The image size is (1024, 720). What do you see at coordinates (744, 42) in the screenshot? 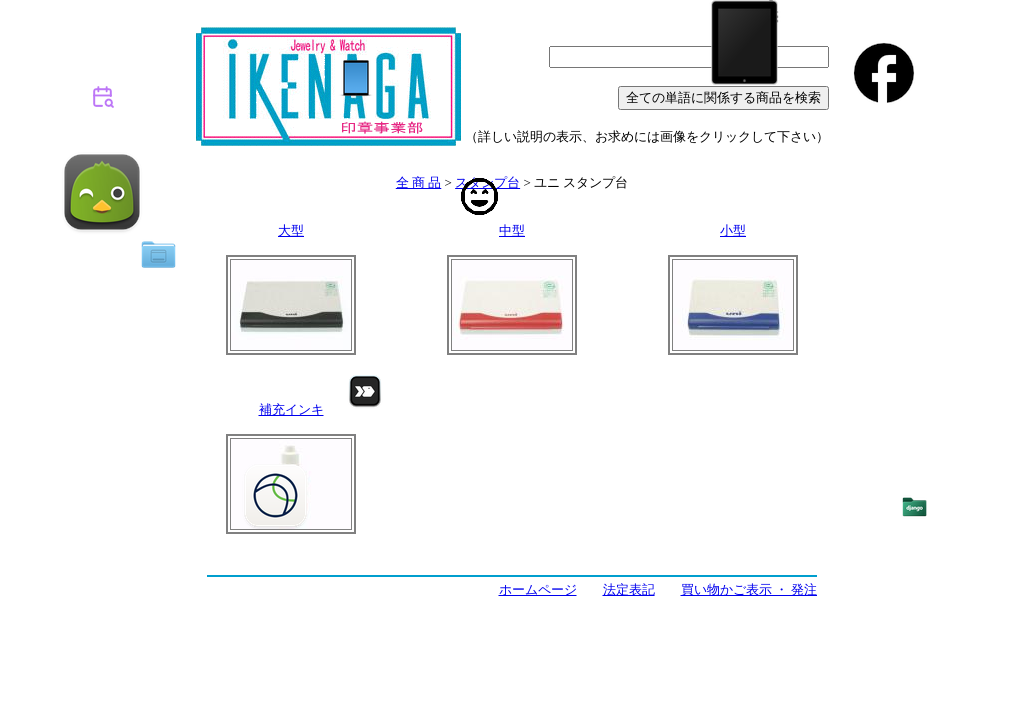
I see `iPad device icon` at bounding box center [744, 42].